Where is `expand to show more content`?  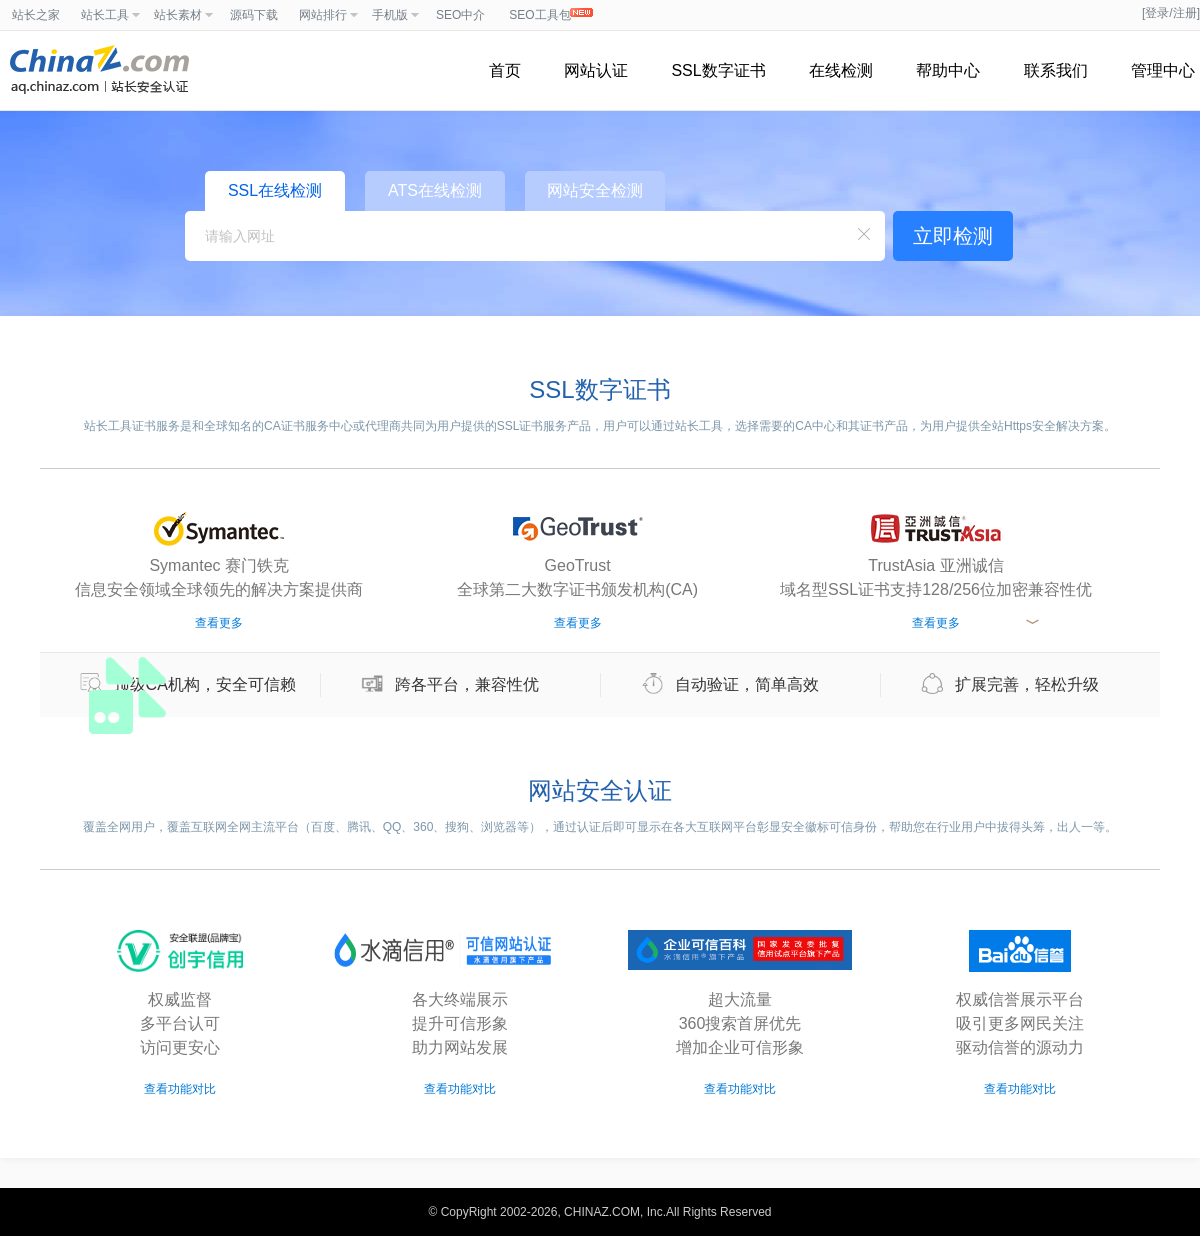
expand to show more content is located at coordinates (1032, 621).